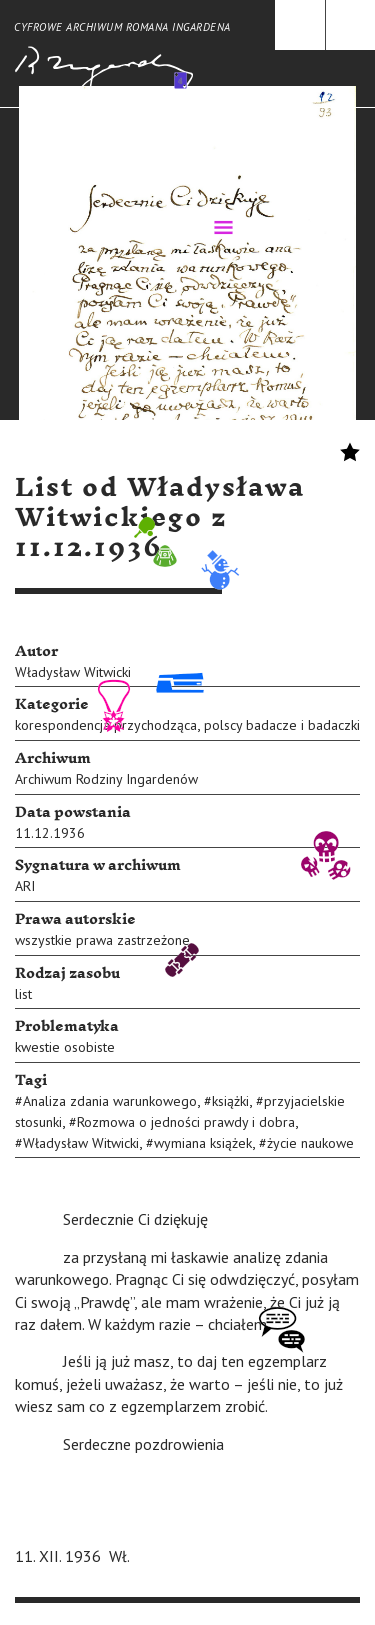  Describe the element at coordinates (144, 527) in the screenshot. I see `access table tennis or ping pong game` at that location.